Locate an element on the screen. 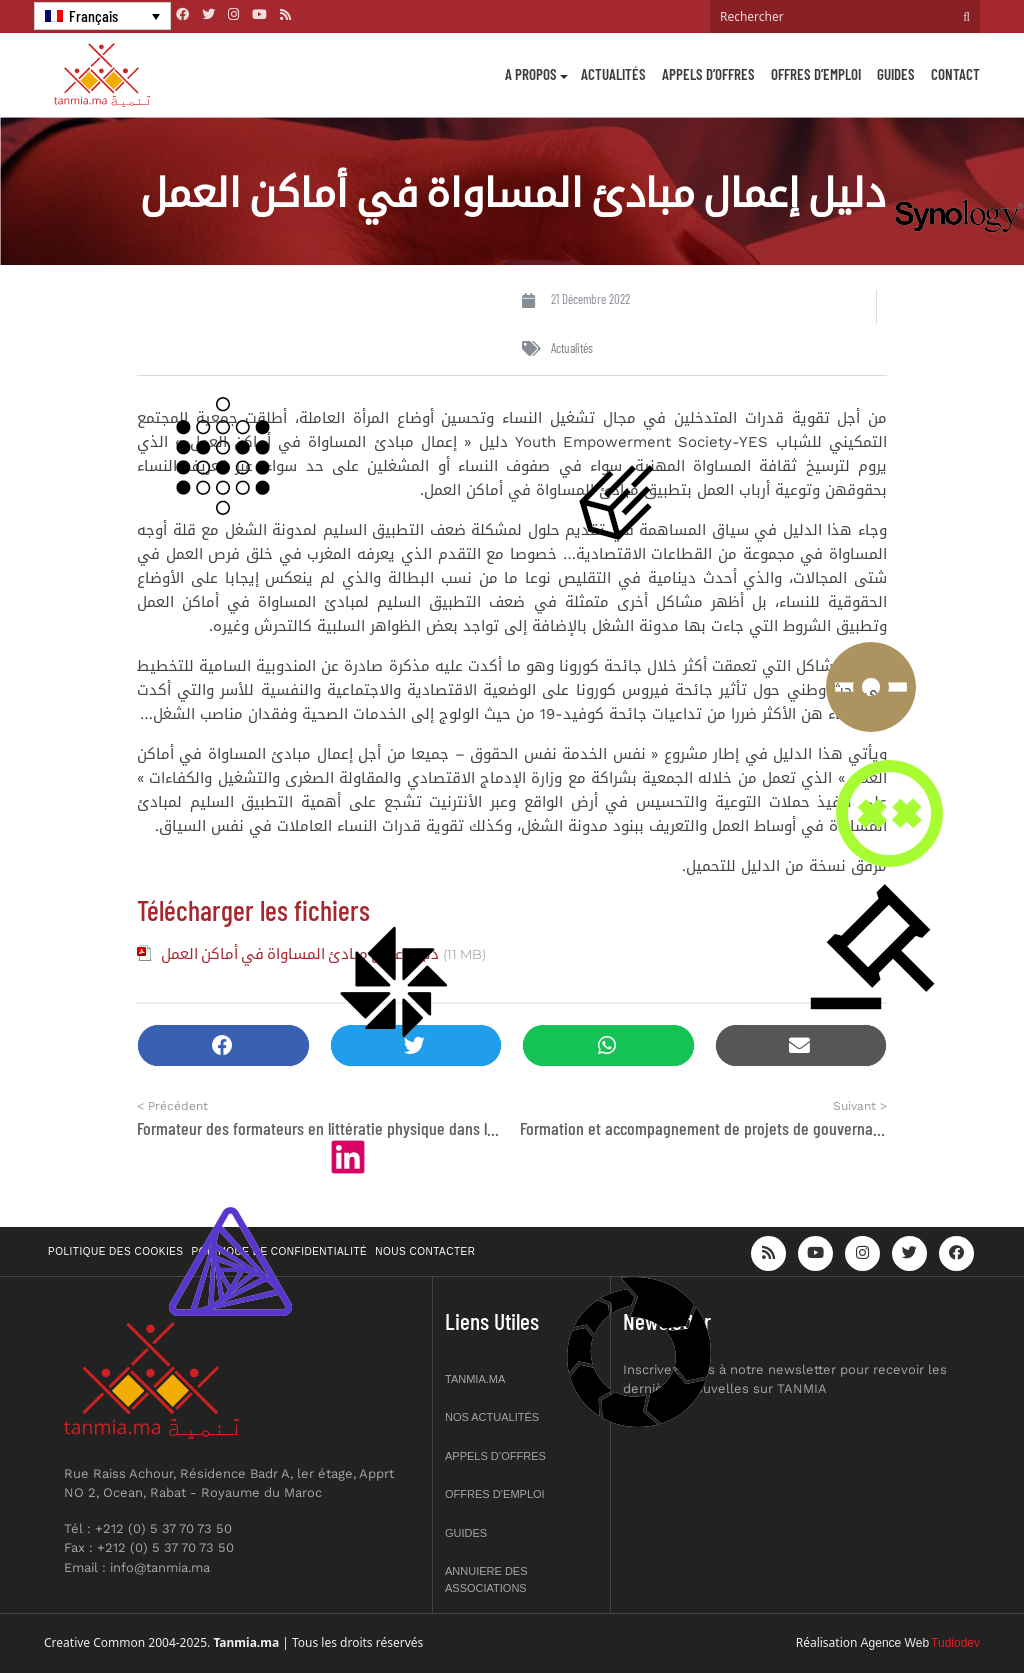 The image size is (1024, 1673). gradienter app logo is located at coordinates (871, 687).